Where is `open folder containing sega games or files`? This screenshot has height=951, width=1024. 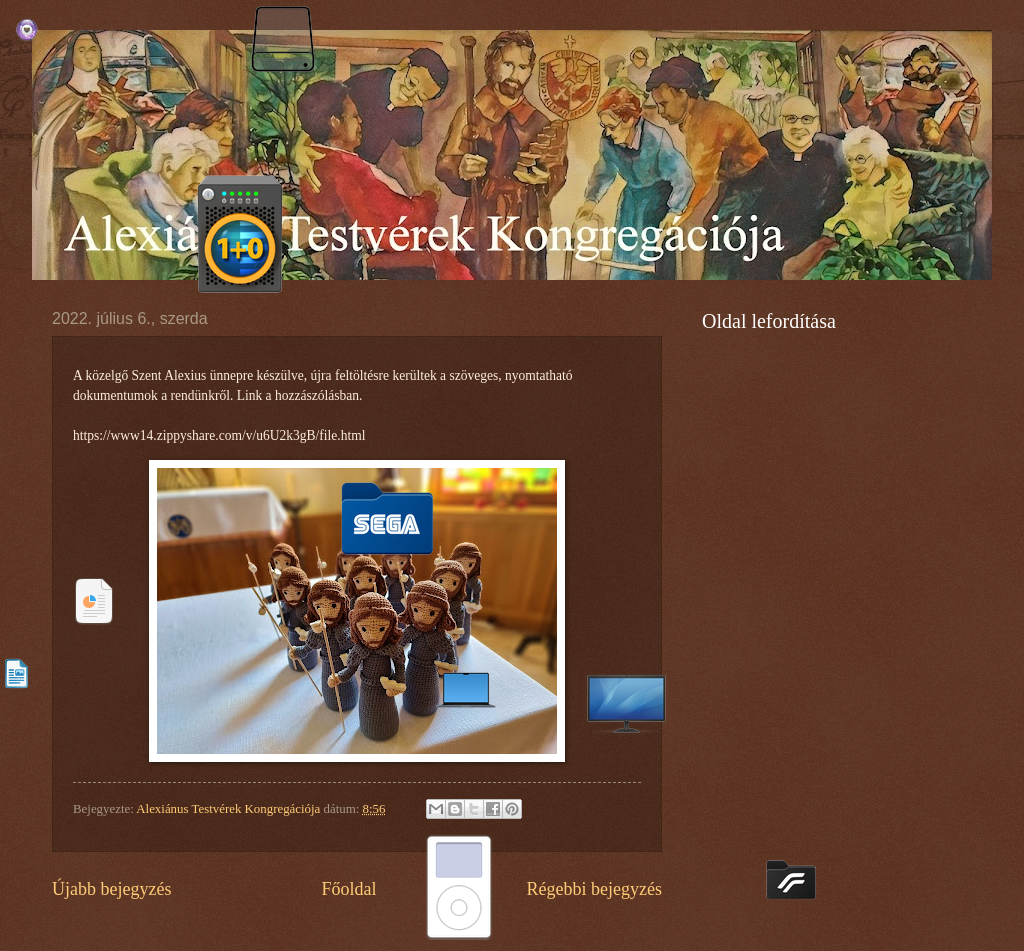
open folder containing sega games or files is located at coordinates (387, 521).